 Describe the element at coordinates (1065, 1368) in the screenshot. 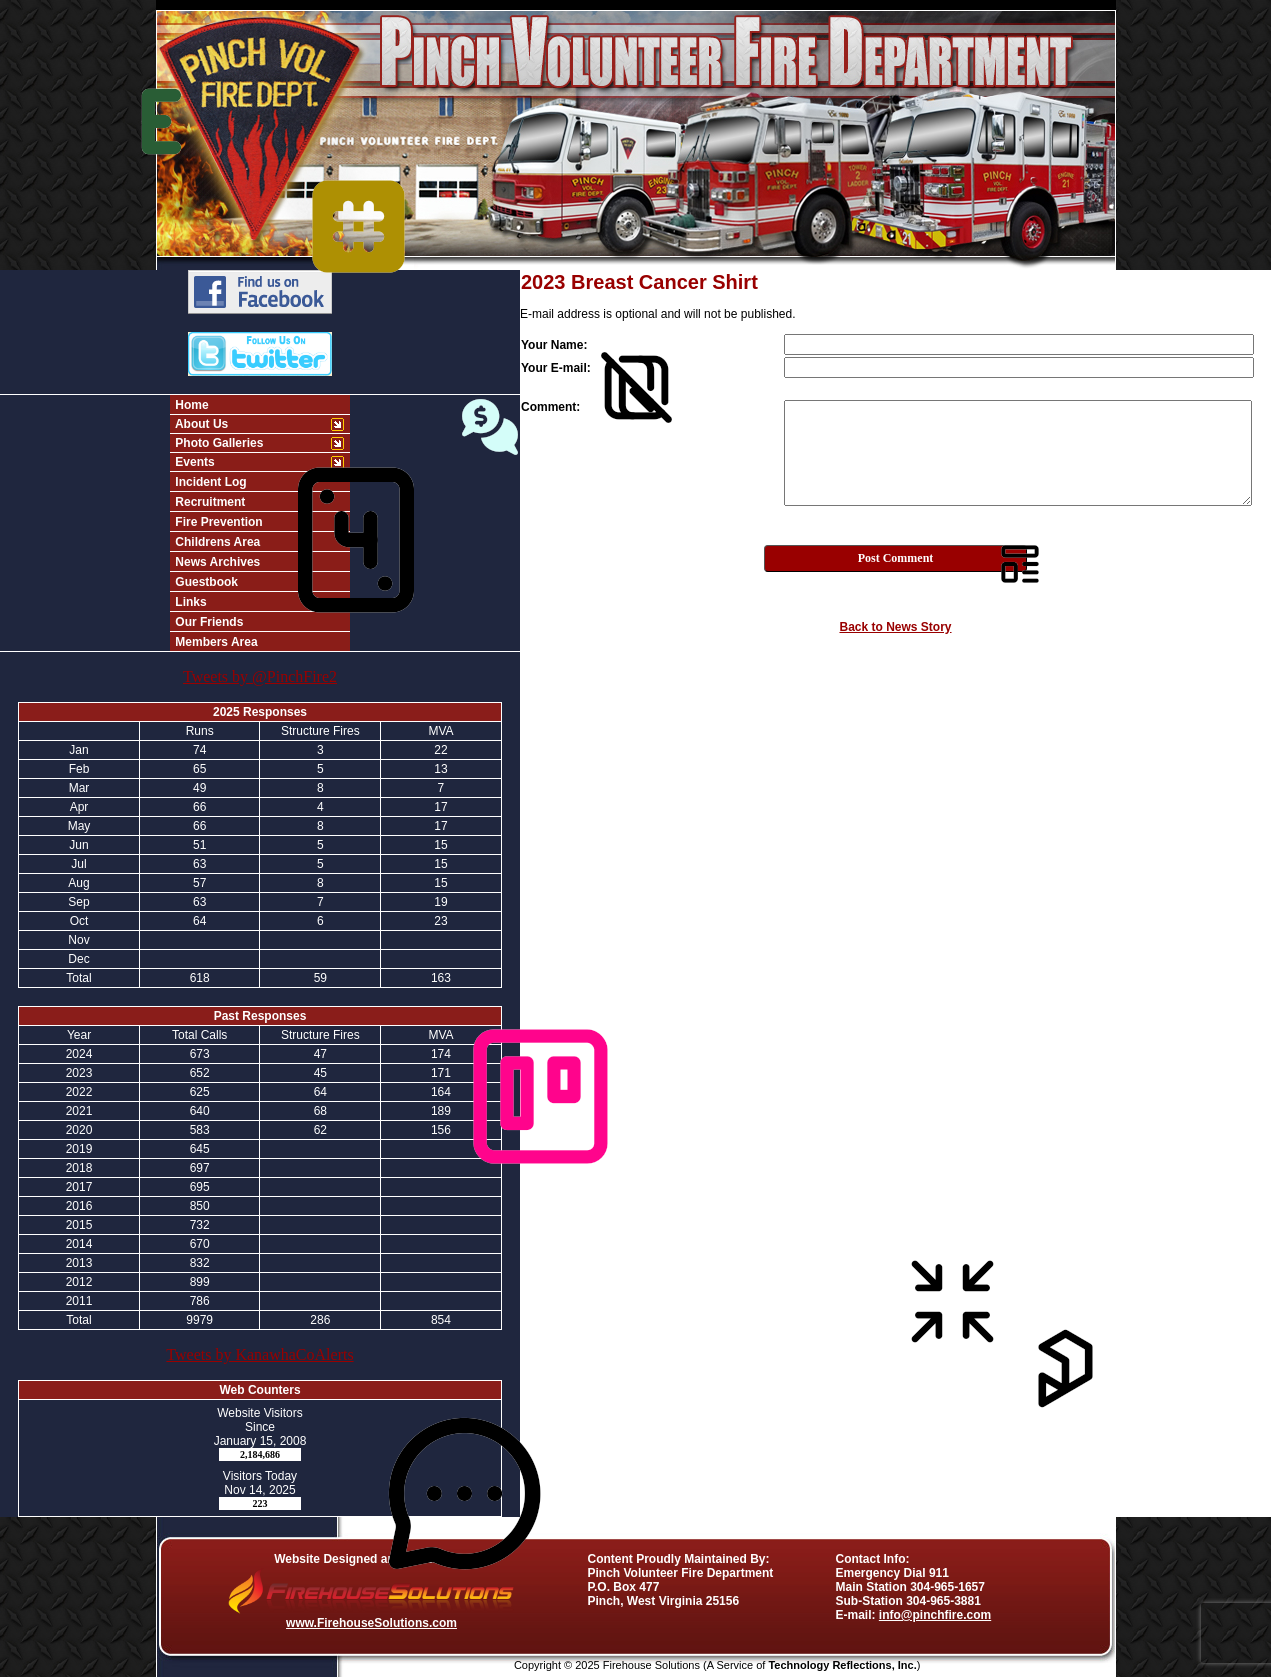

I see `open Printables 3D printing community` at that location.